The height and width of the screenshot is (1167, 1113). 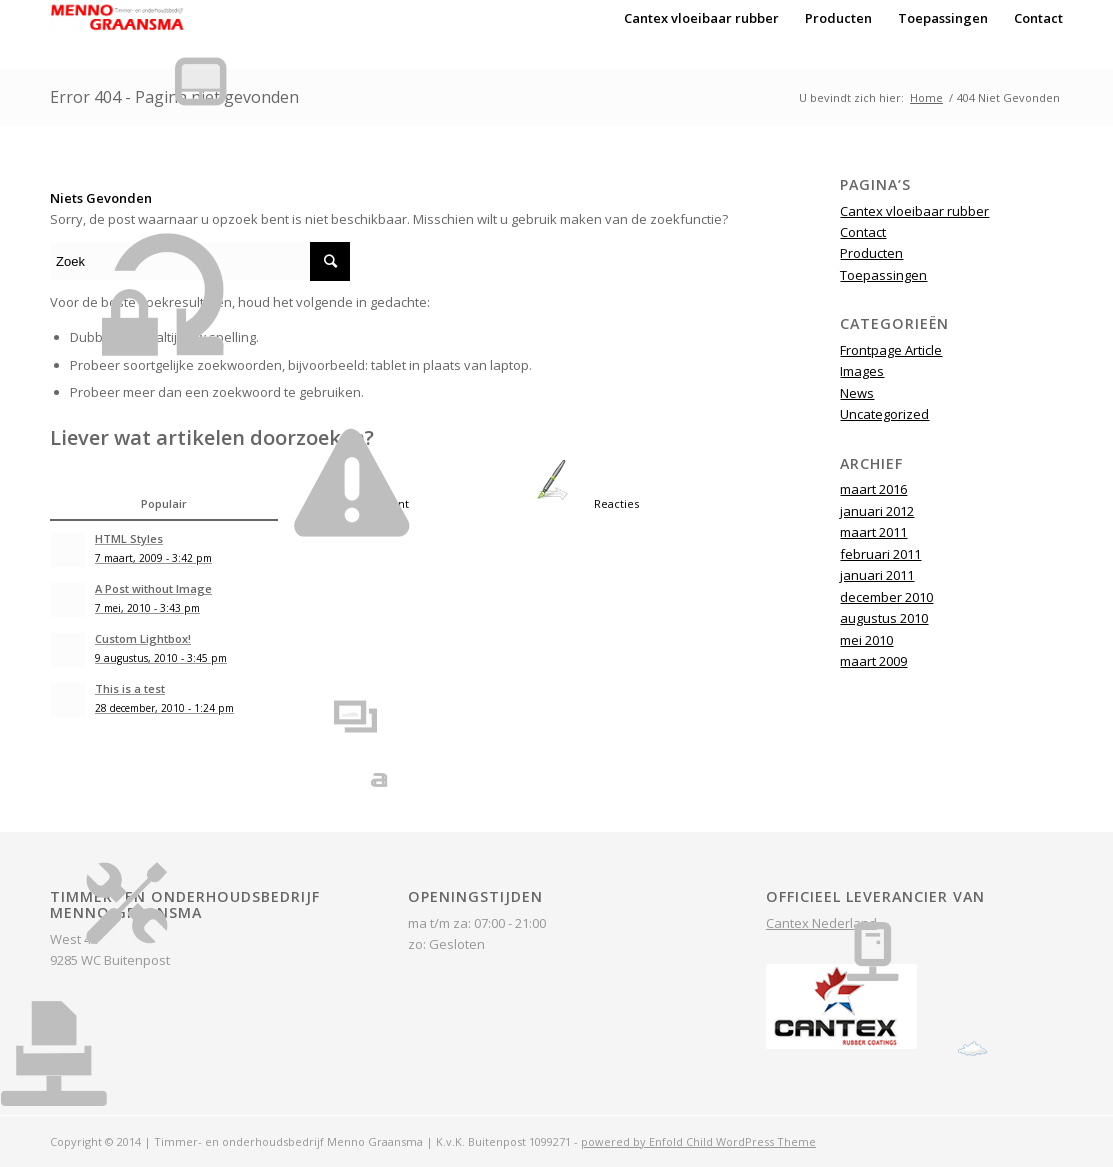 What do you see at coordinates (876, 951) in the screenshot?
I see `access network server settings` at bounding box center [876, 951].